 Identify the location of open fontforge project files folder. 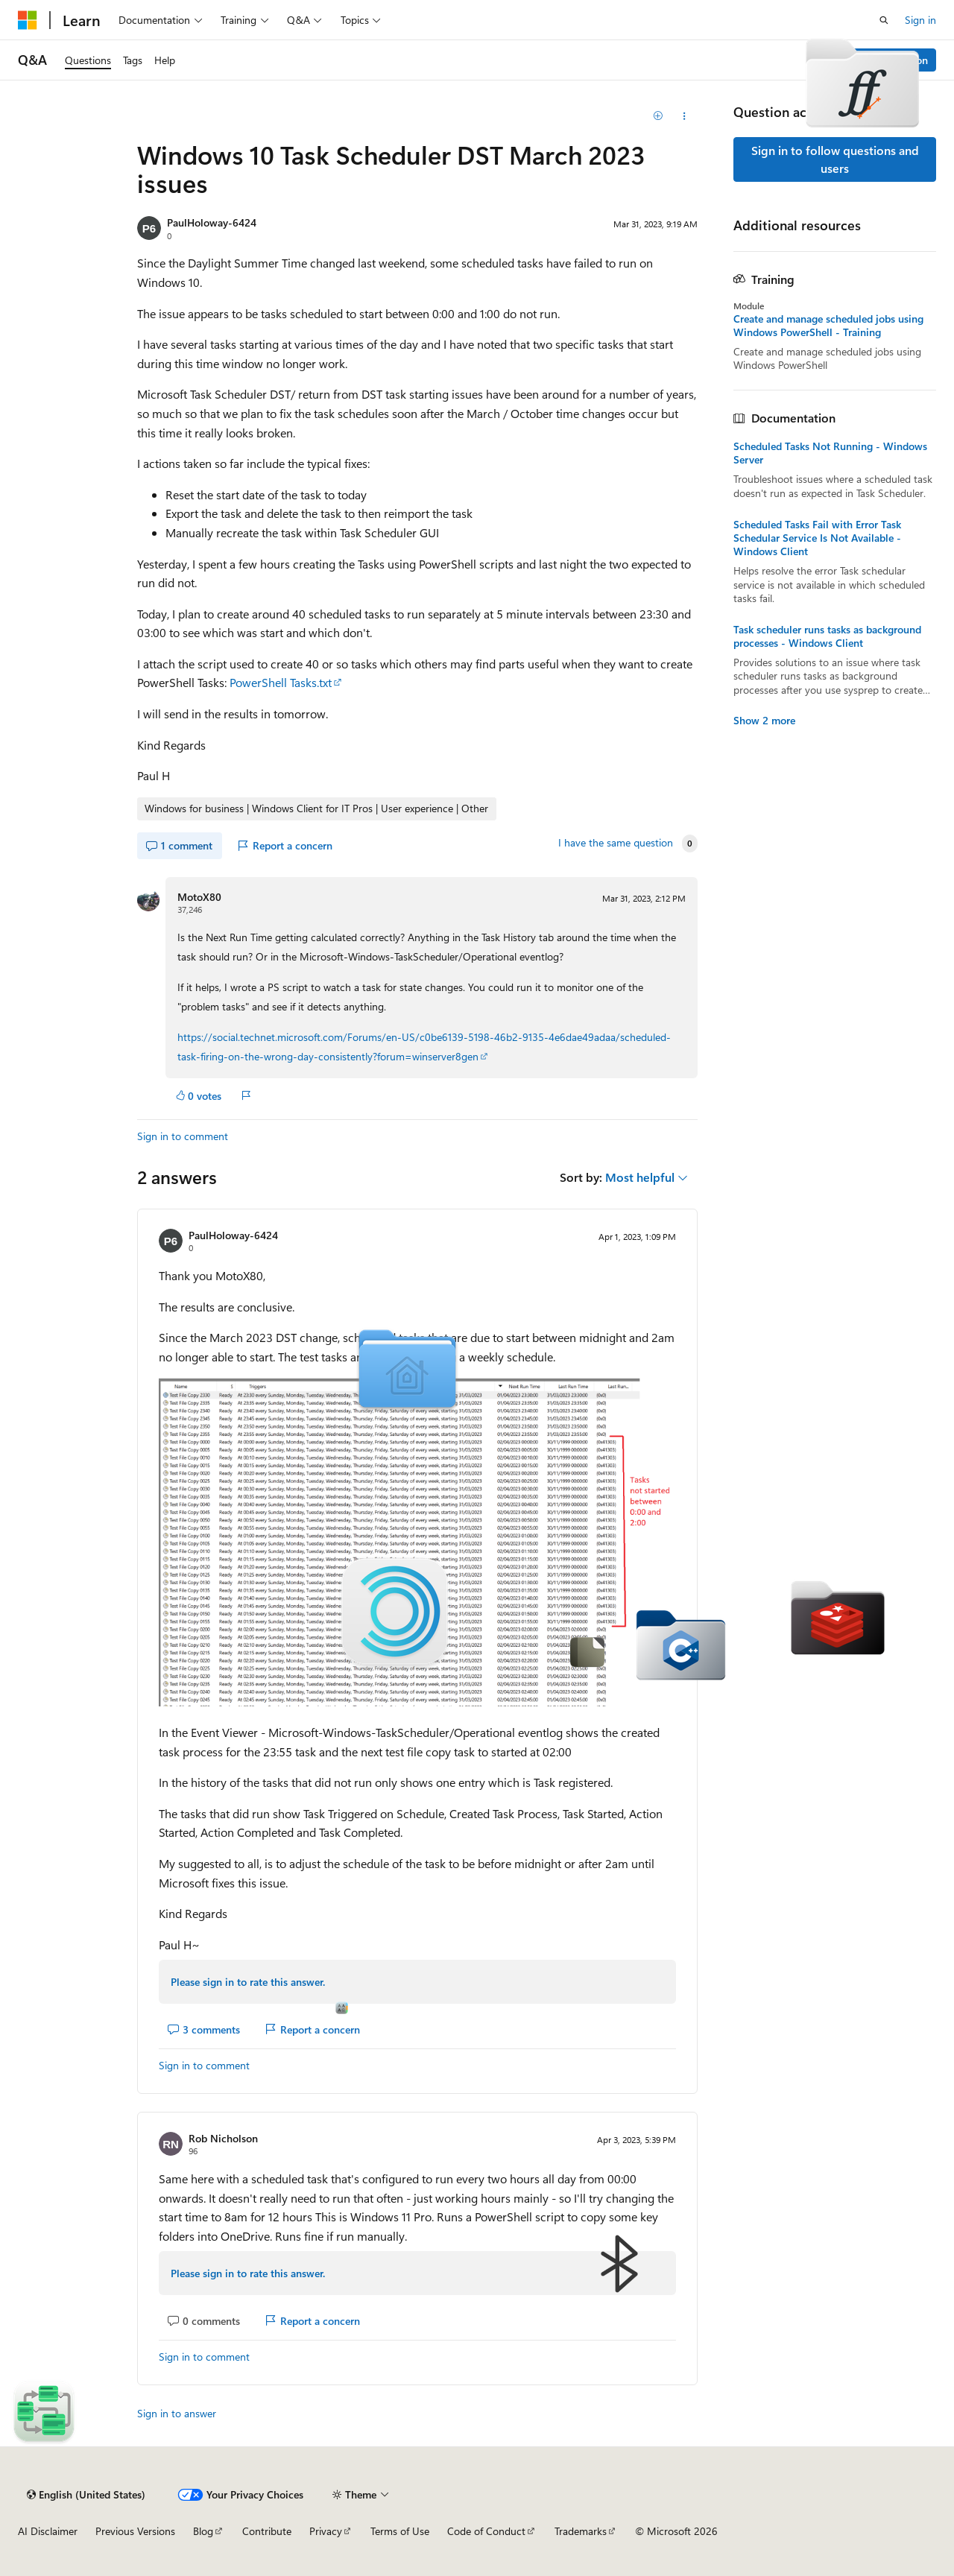
(862, 86).